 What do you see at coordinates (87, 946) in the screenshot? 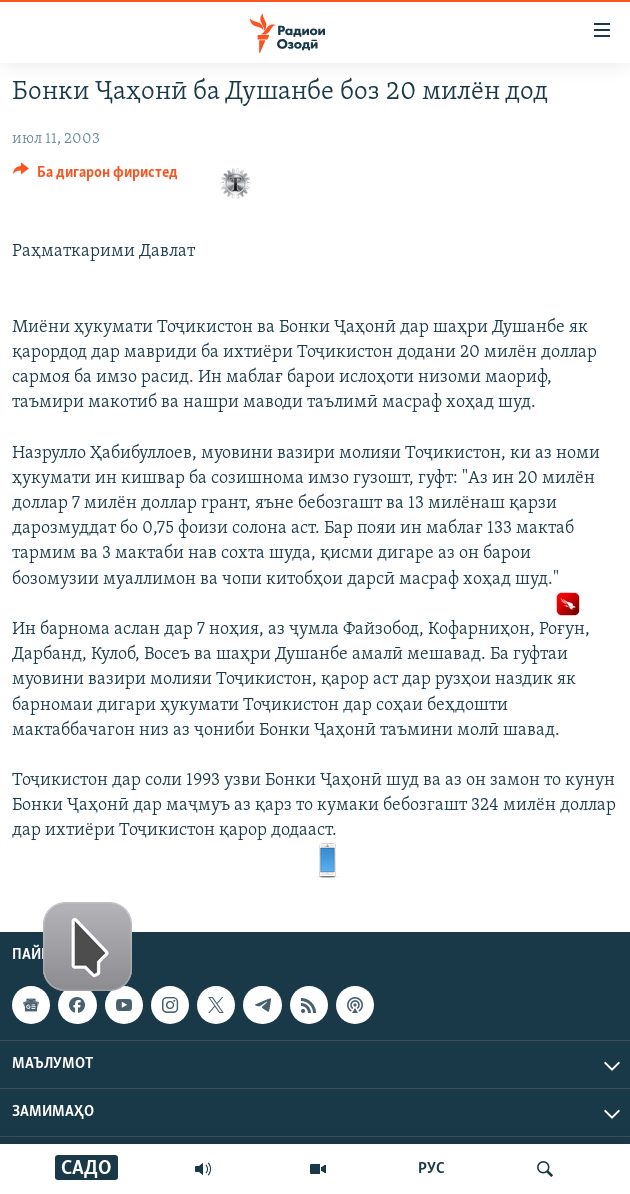
I see `open cursor preferences settings` at bounding box center [87, 946].